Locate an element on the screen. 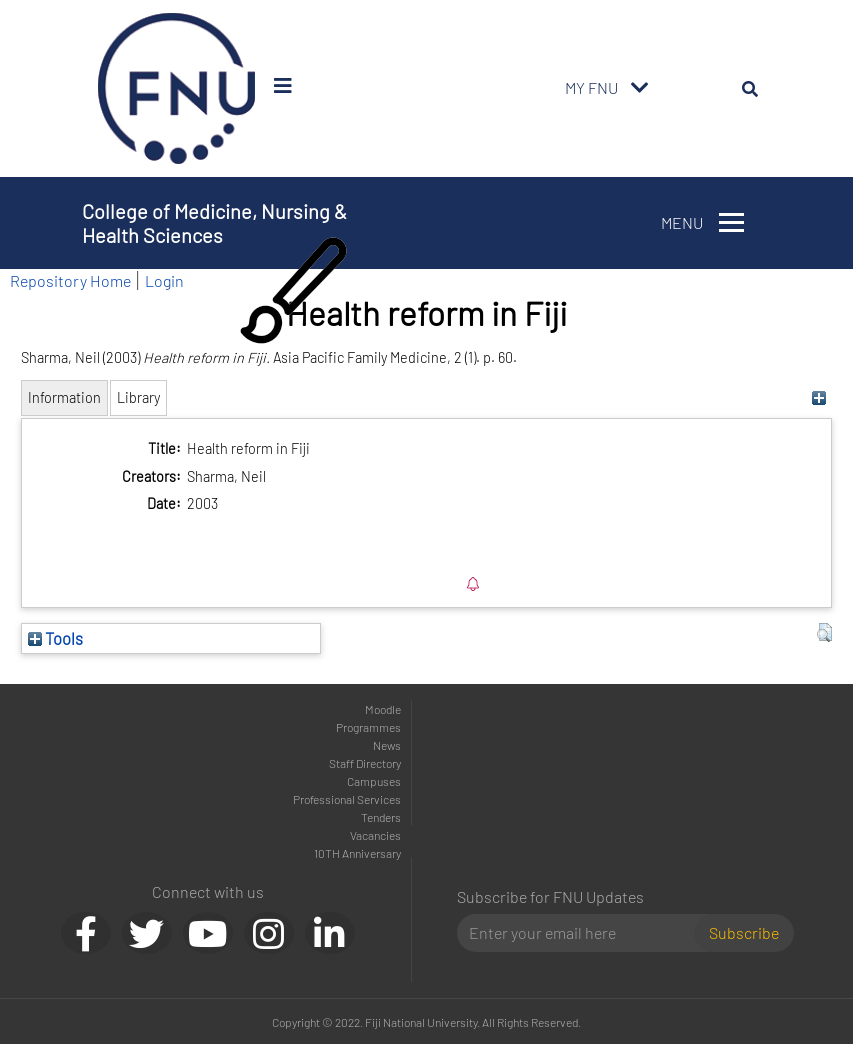 The width and height of the screenshot is (853, 1044). access drawing or painting tools is located at coordinates (293, 290).